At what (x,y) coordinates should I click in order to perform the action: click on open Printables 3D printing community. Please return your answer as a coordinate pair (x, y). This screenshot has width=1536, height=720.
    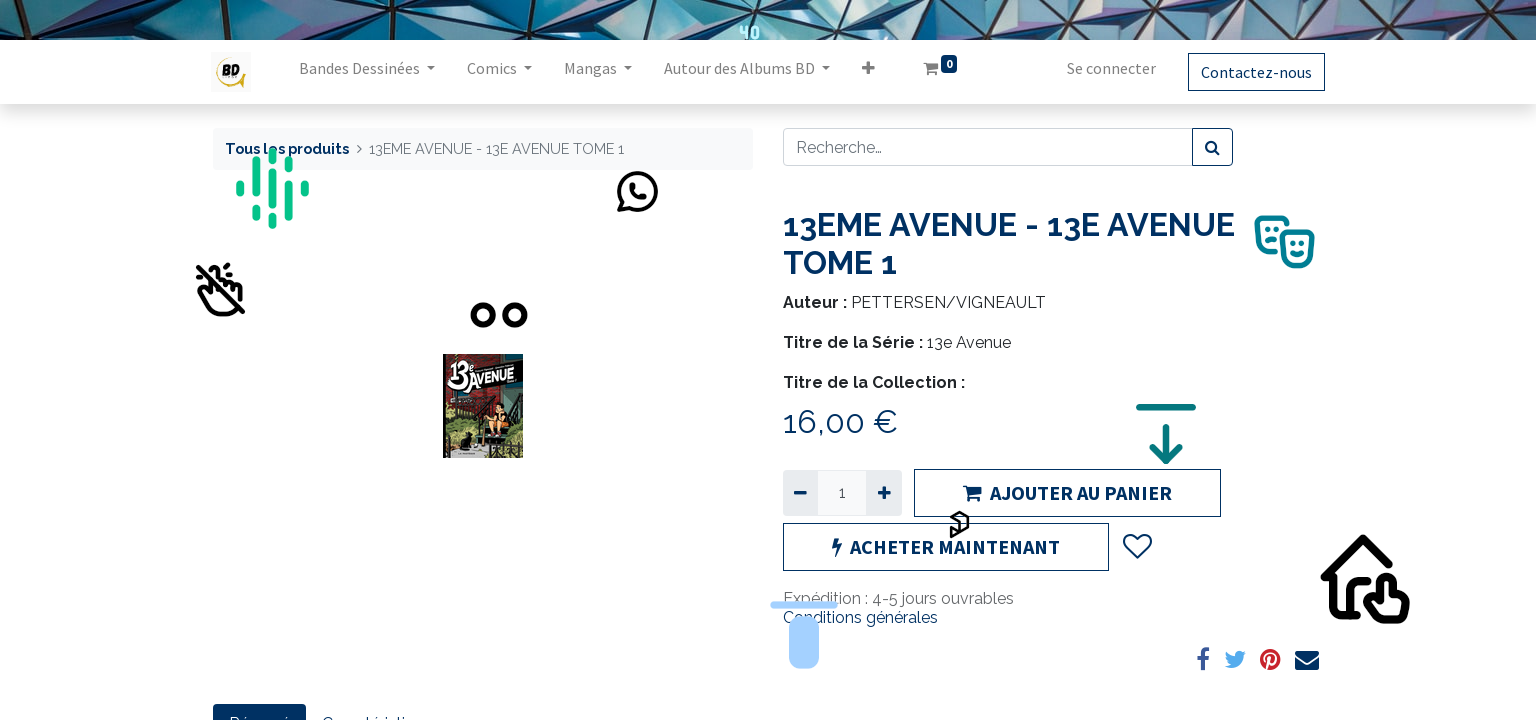
    Looking at the image, I should click on (959, 524).